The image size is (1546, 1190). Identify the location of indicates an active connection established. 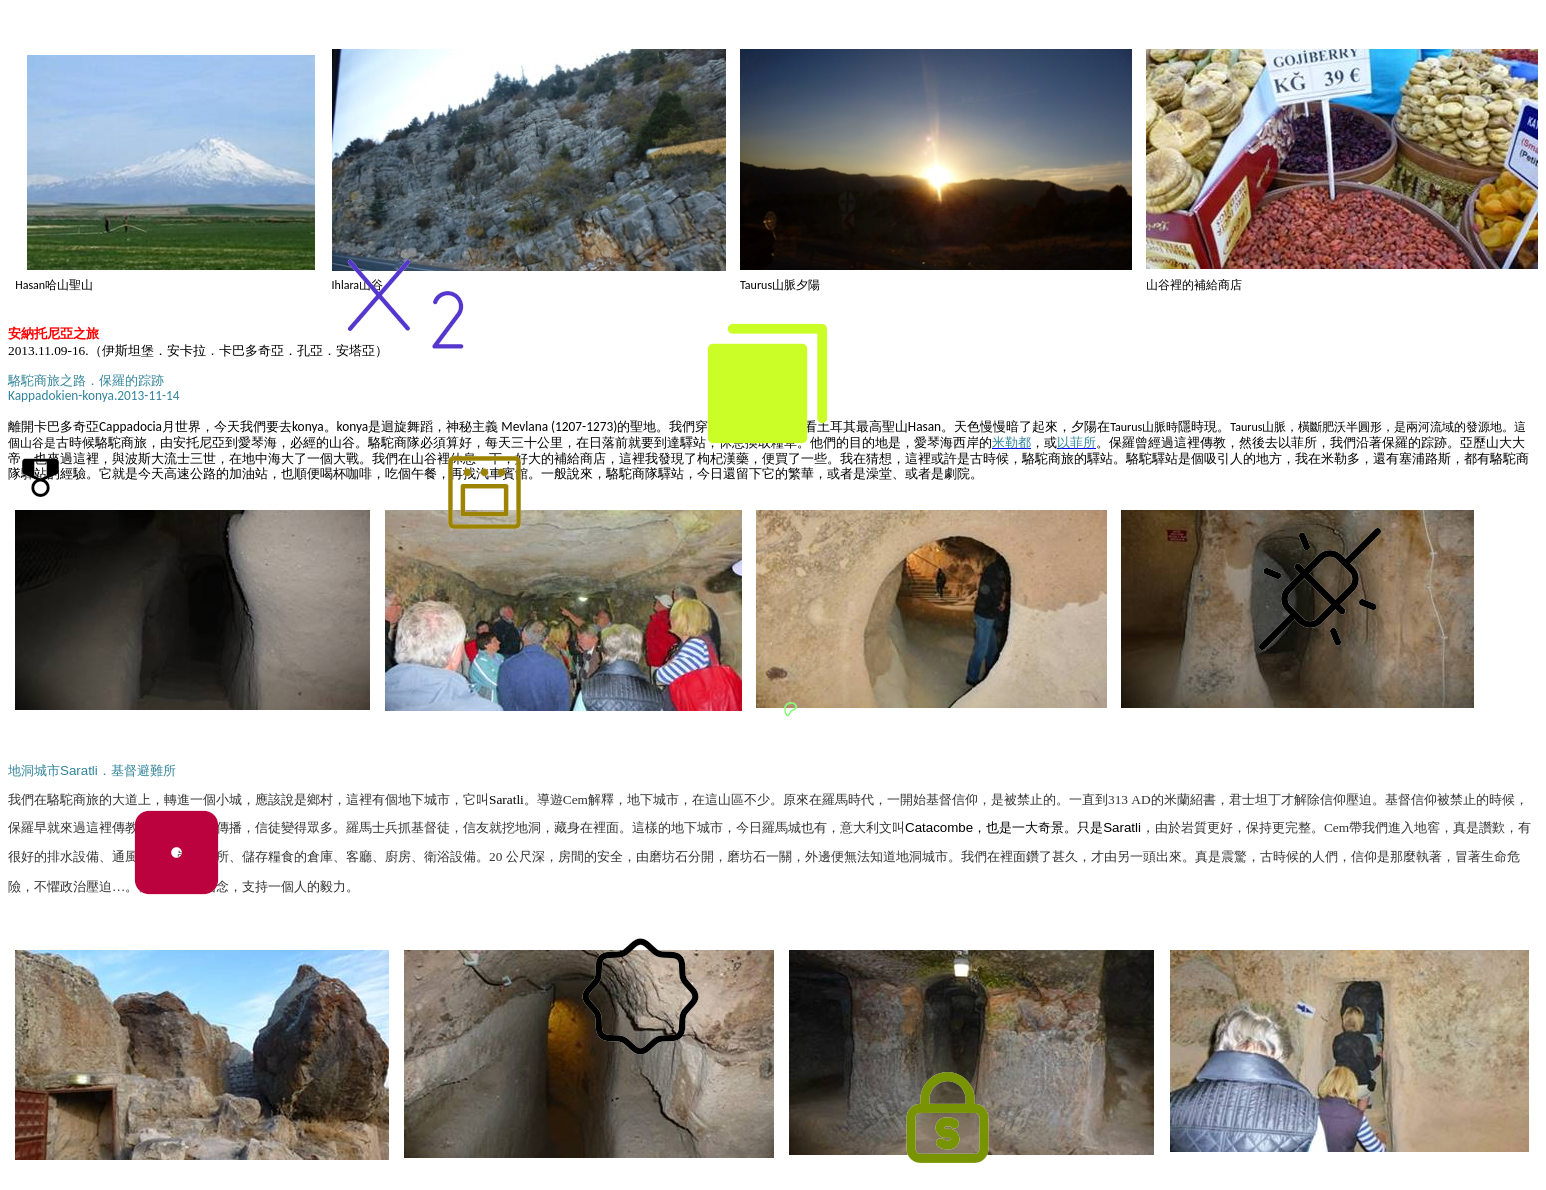
(1320, 589).